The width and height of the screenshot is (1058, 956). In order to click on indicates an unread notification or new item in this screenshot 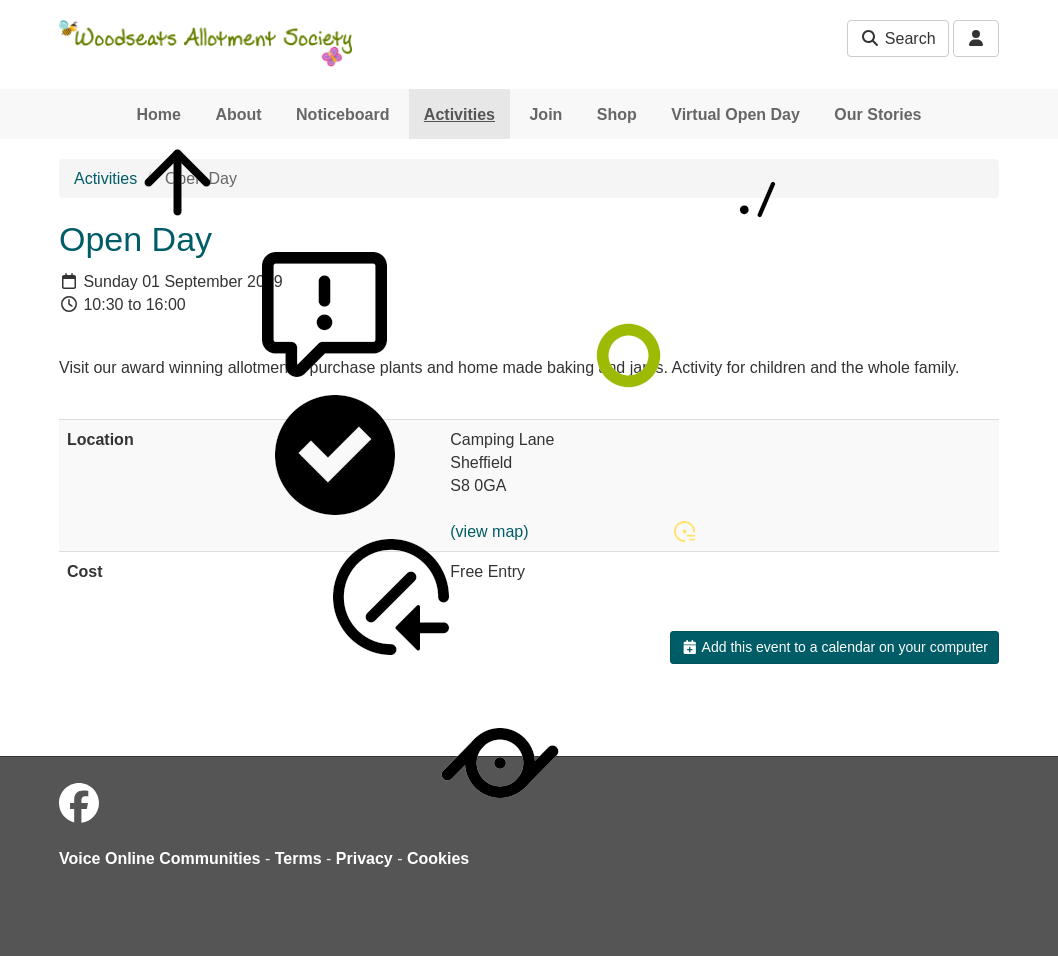, I will do `click(628, 355)`.